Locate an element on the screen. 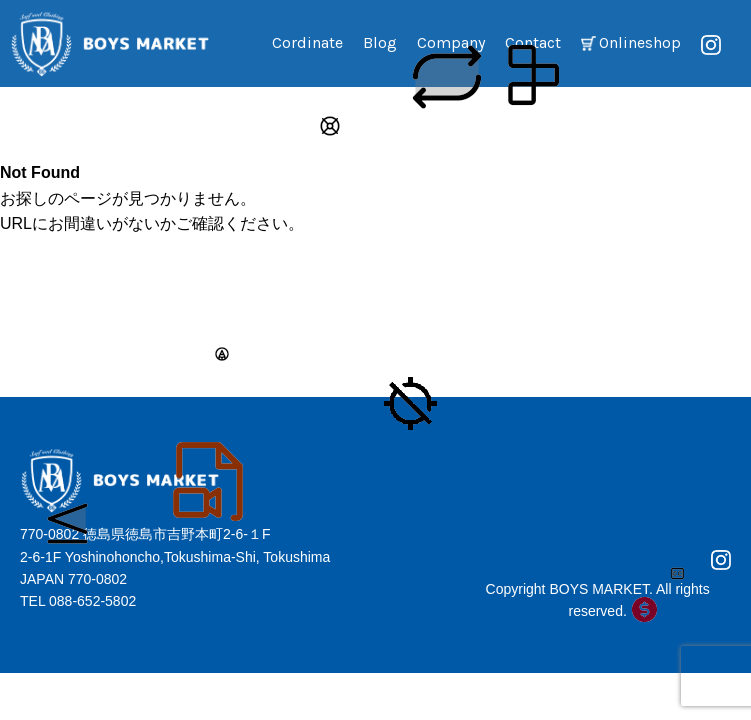 The width and height of the screenshot is (751, 720). edit or modify content is located at coordinates (222, 354).